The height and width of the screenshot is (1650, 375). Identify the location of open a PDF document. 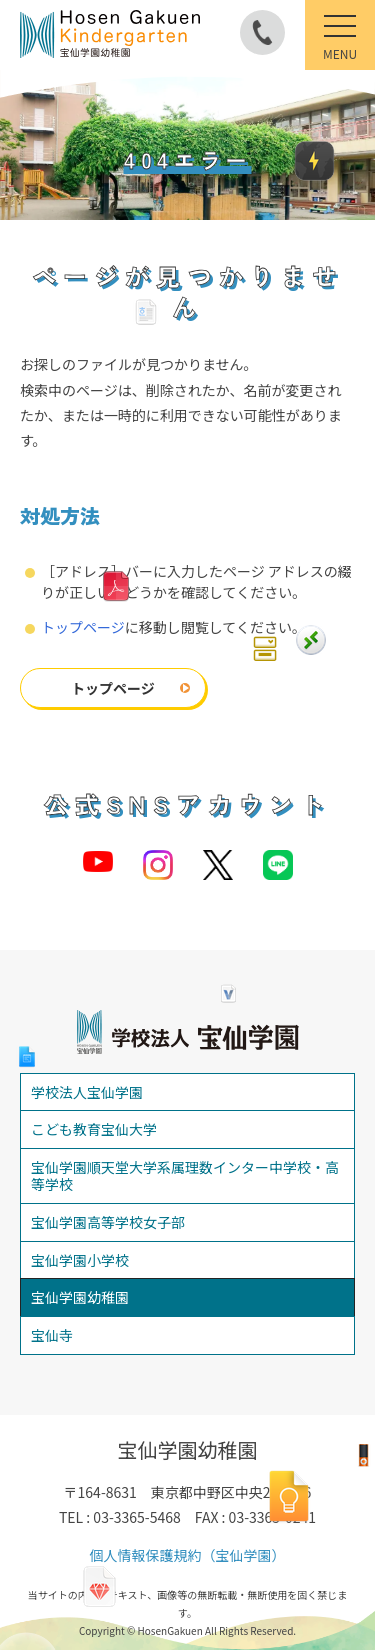
(116, 586).